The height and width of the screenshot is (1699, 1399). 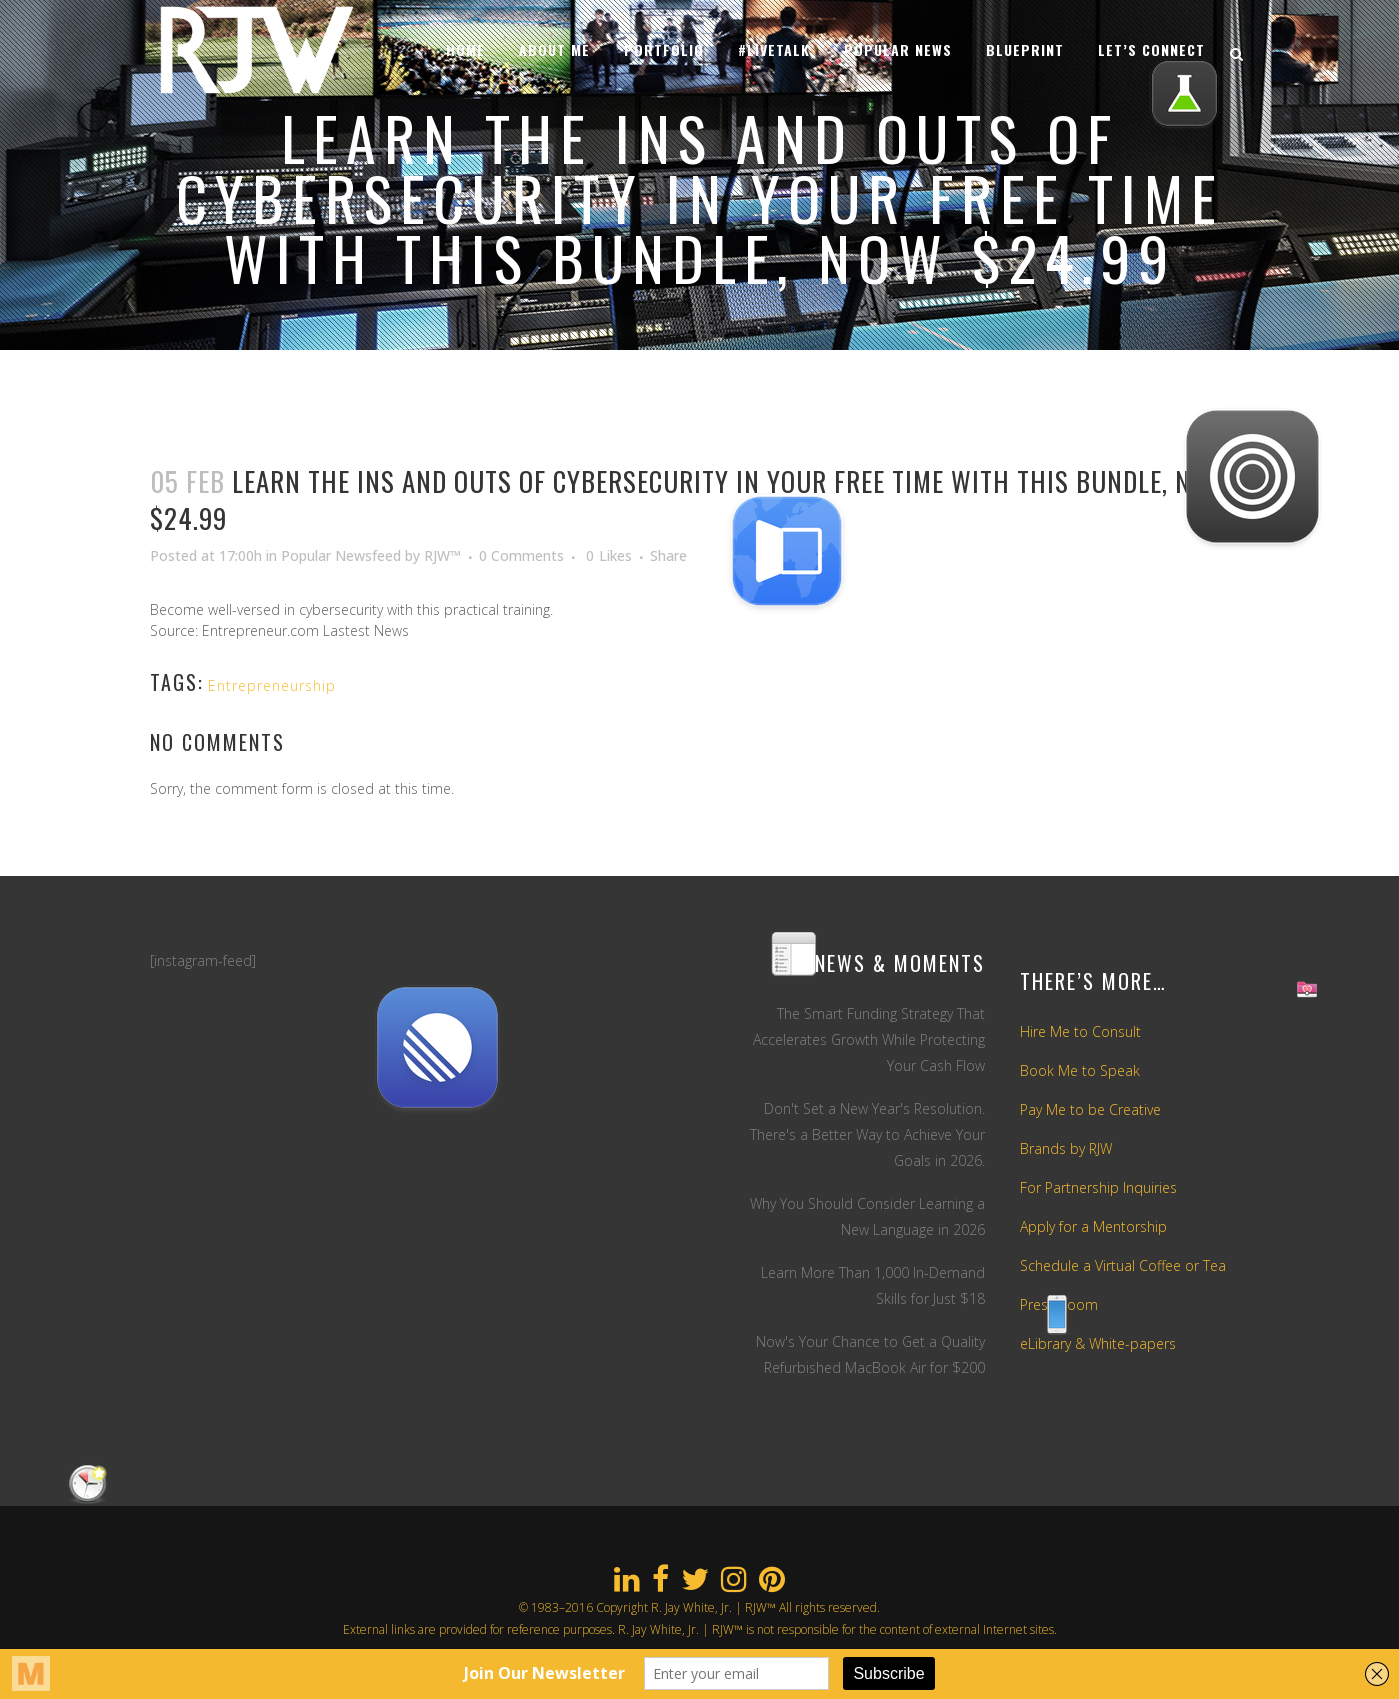 I want to click on open pokémon love ball themed folder, so click(x=1307, y=990).